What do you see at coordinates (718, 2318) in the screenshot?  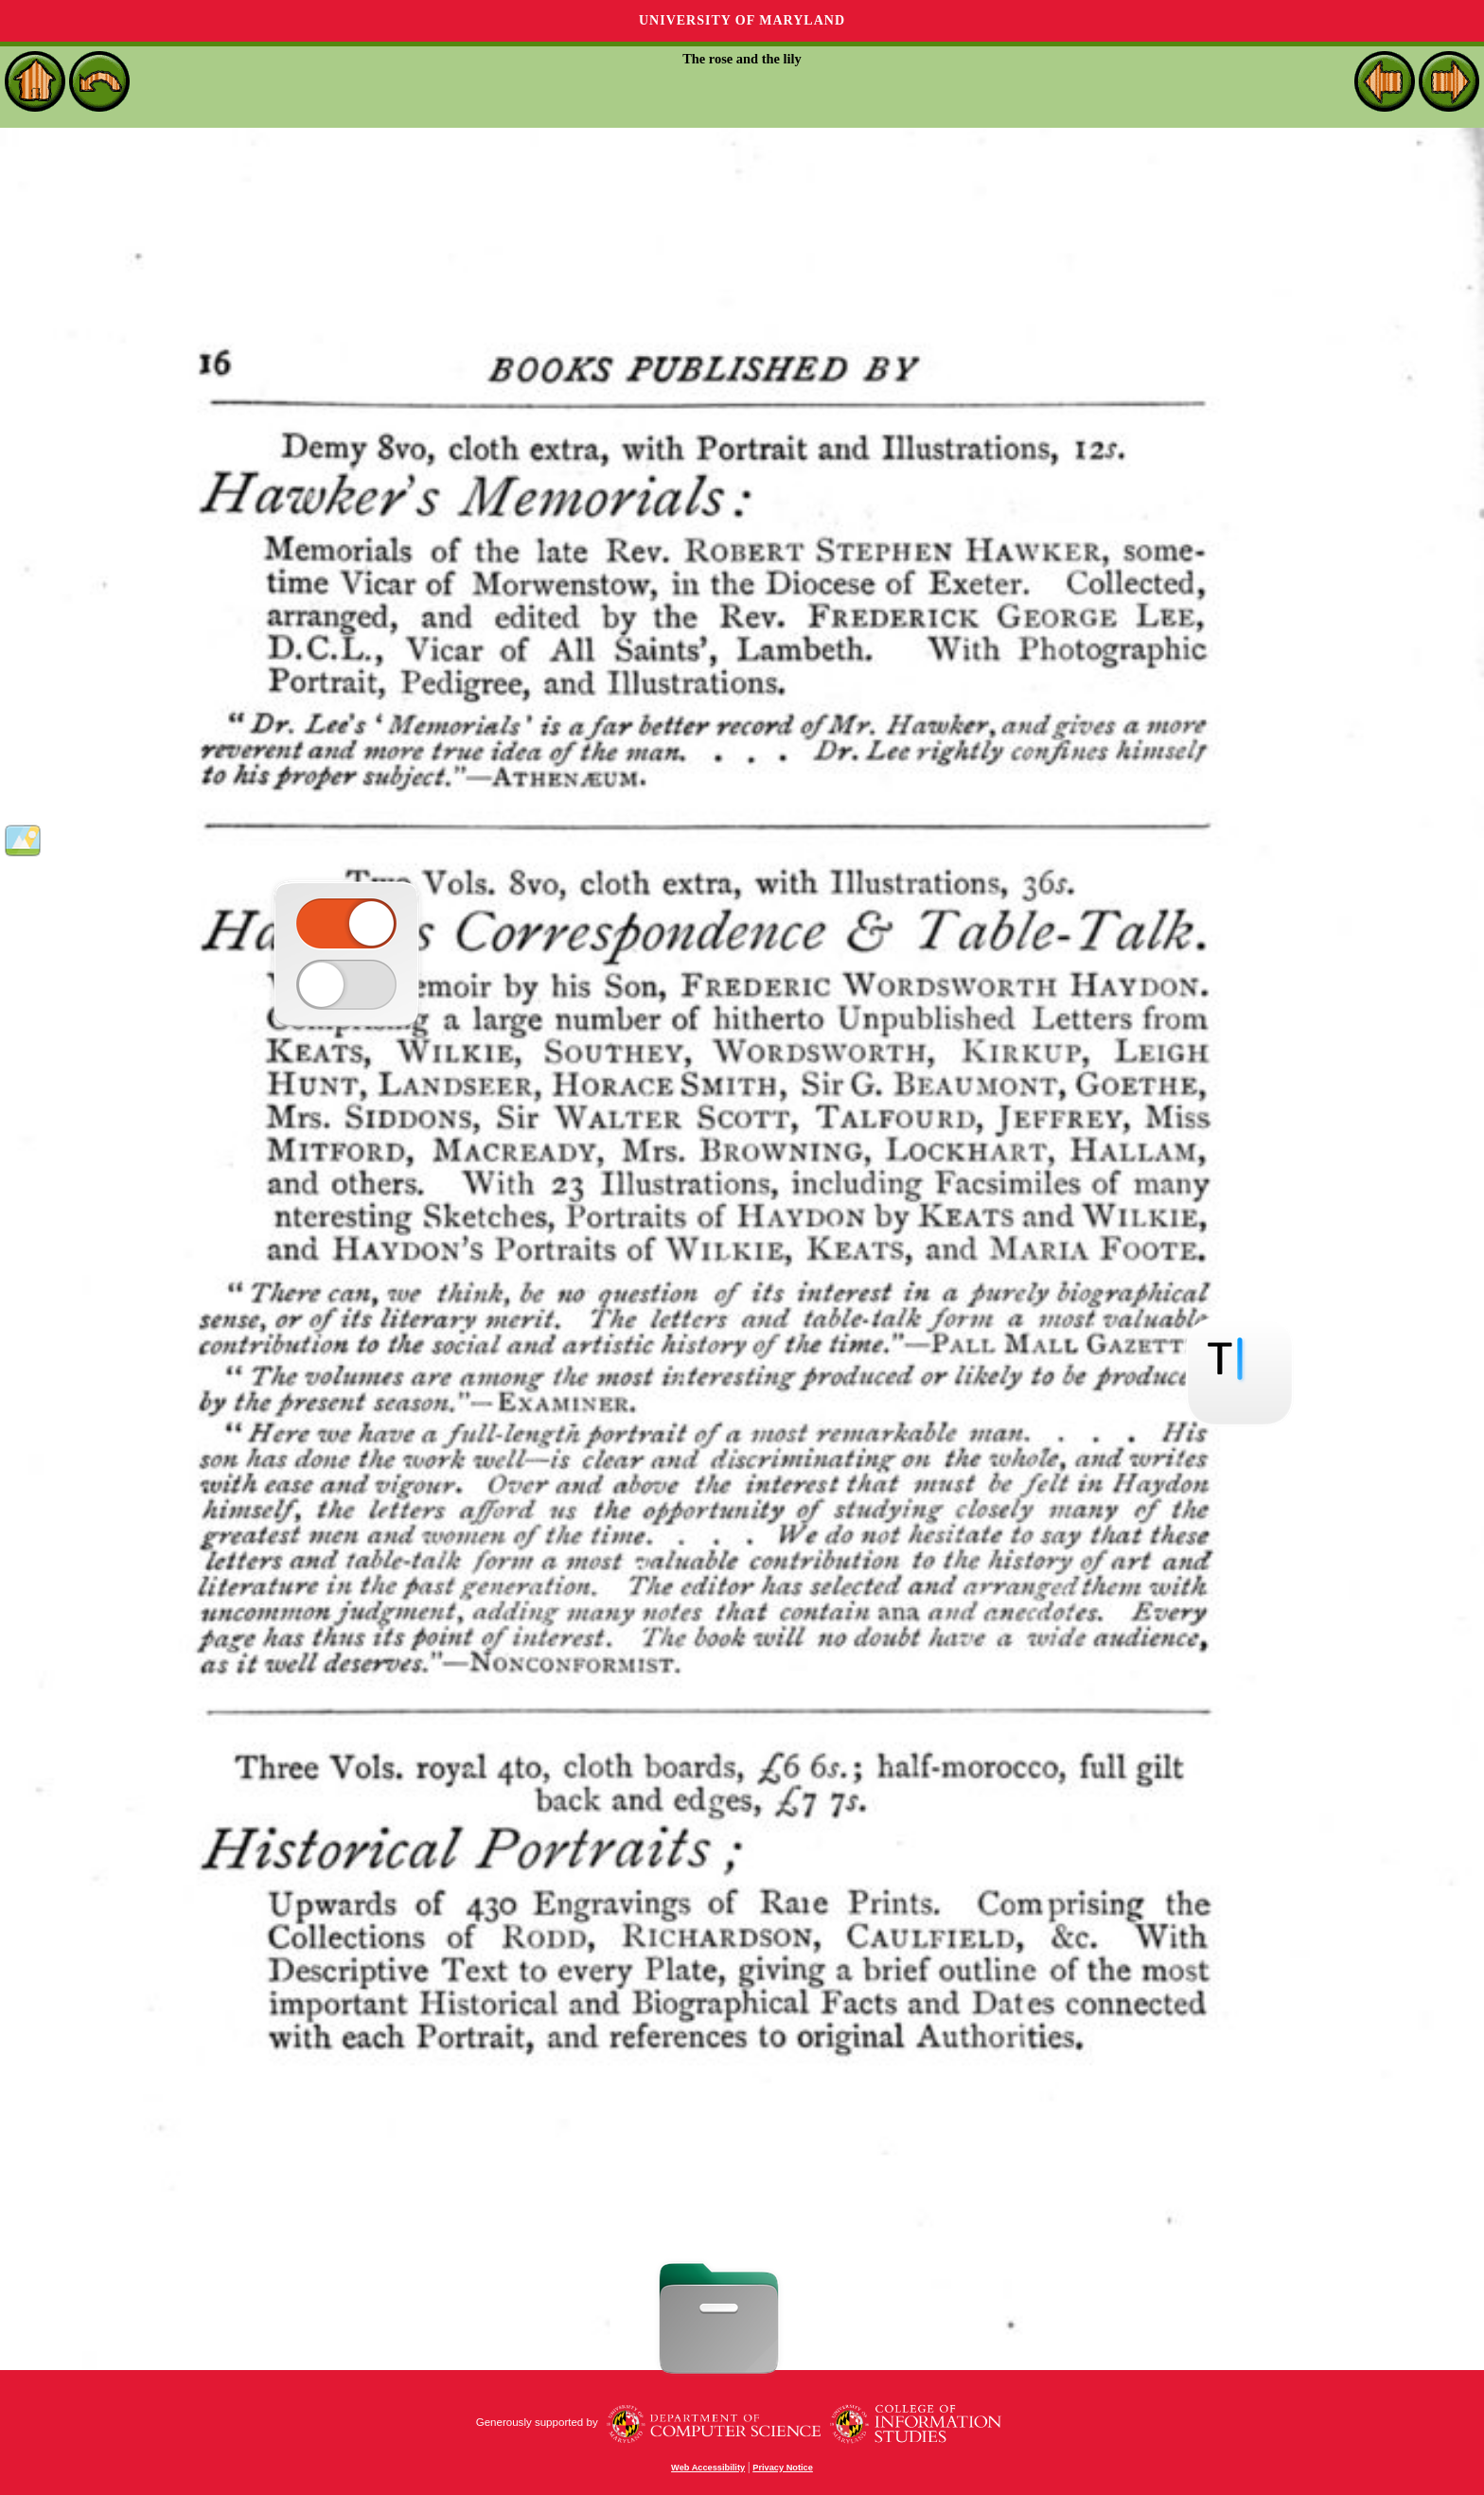 I see `open the file manager` at bounding box center [718, 2318].